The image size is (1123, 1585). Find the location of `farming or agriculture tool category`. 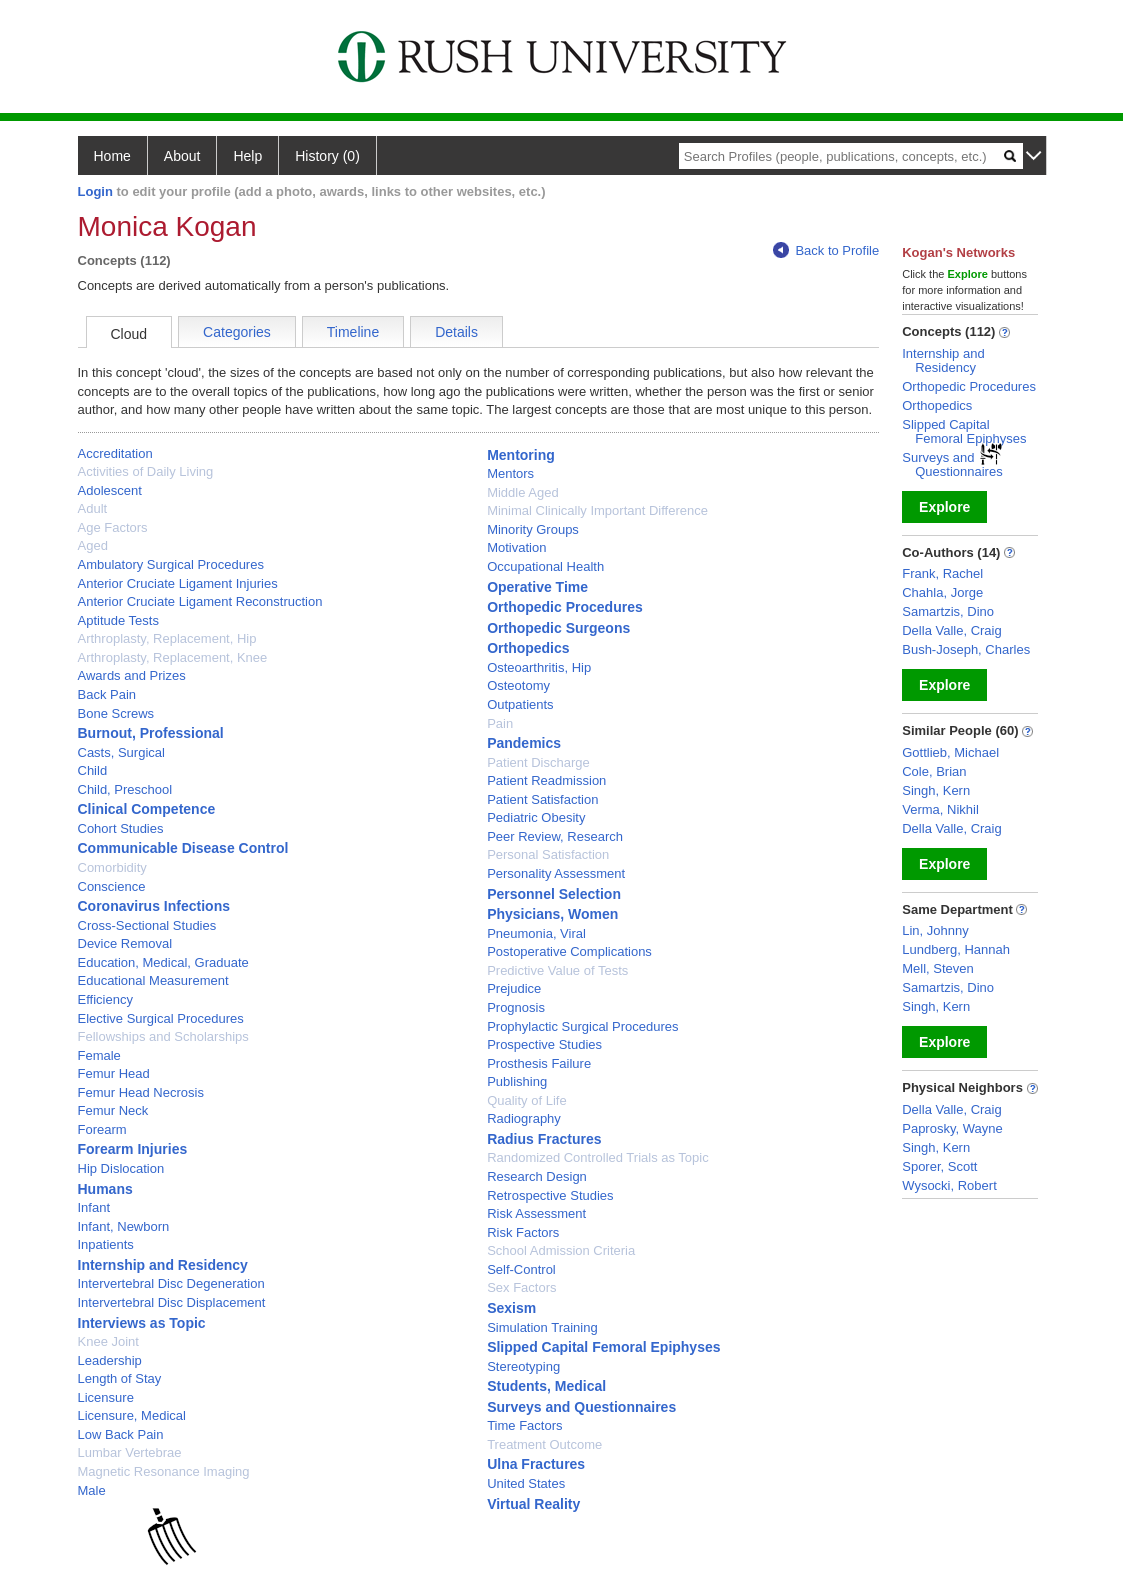

farming or agriculture tool category is located at coordinates (170, 1536).